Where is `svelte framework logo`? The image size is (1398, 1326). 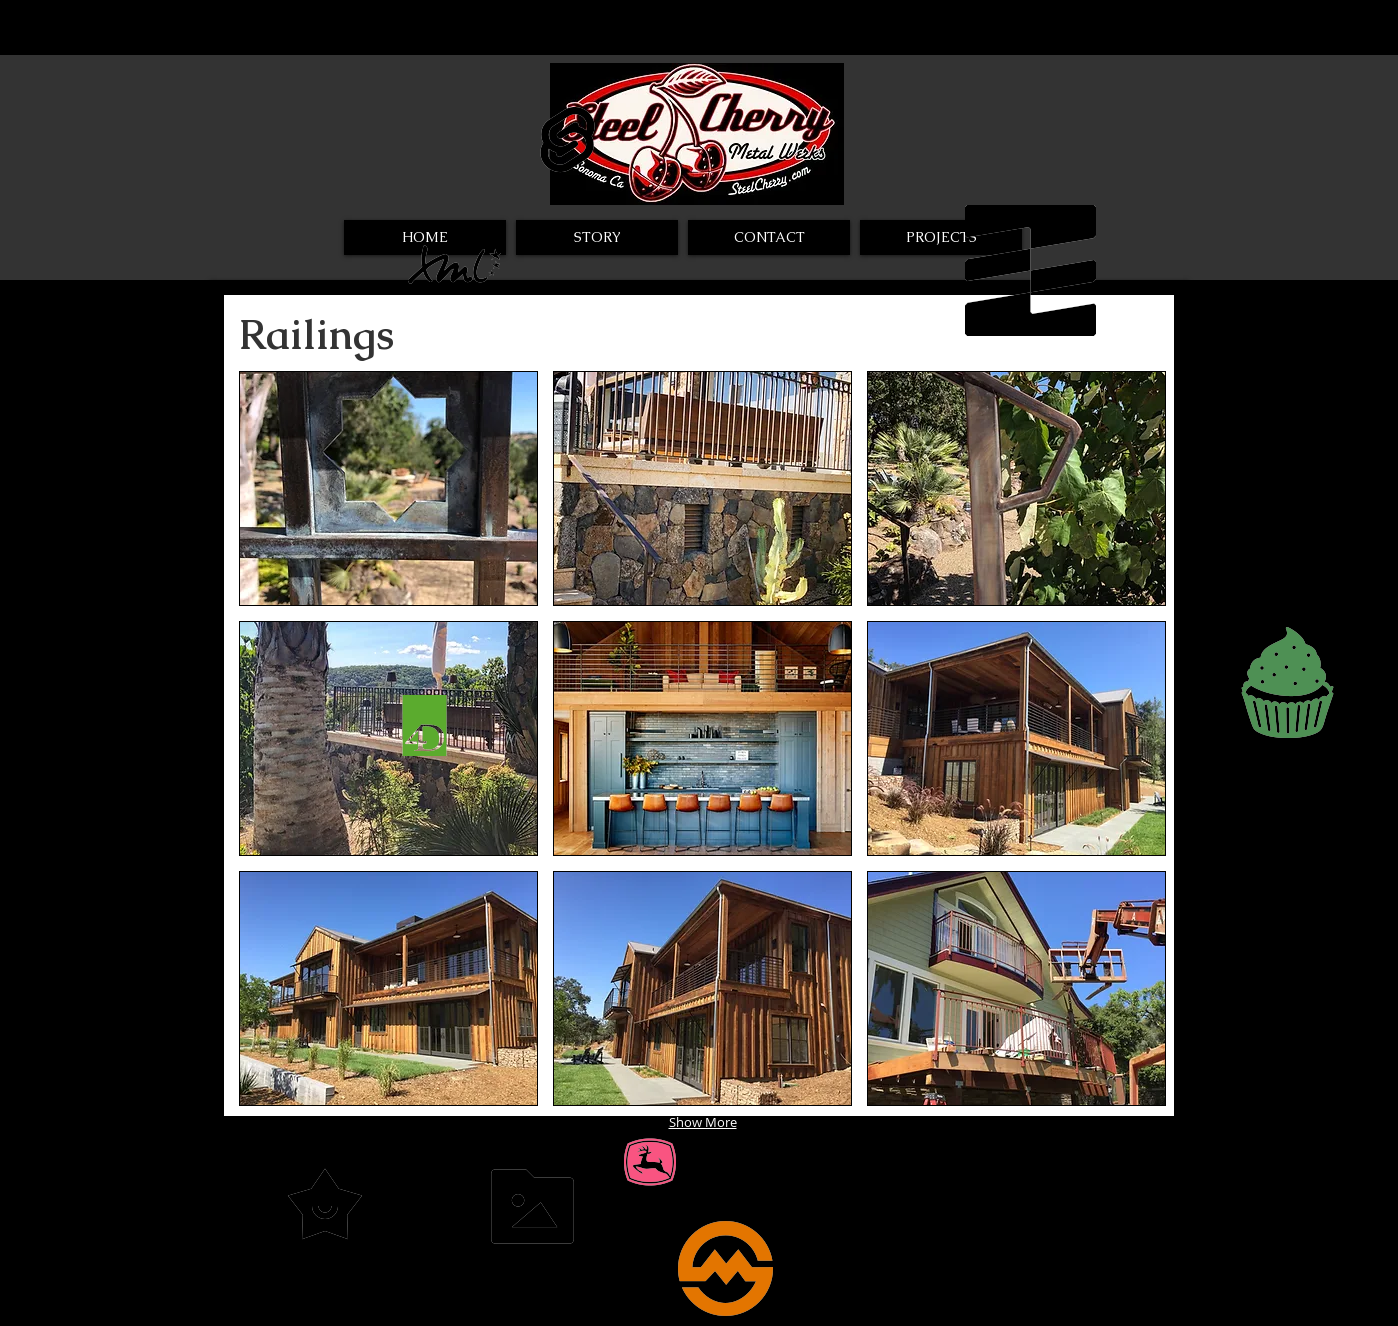
svelte framework logo is located at coordinates (567, 139).